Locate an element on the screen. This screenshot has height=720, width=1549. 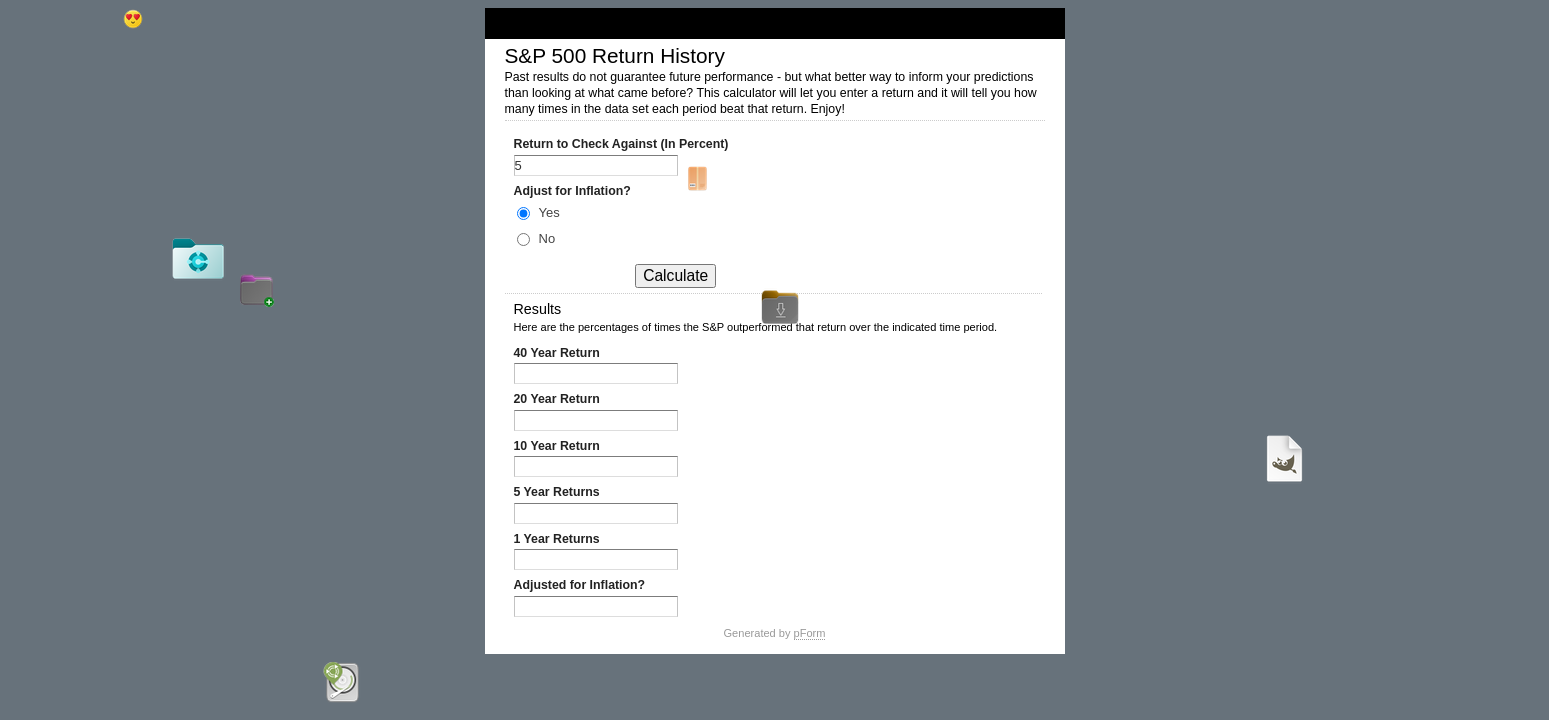
create a new folder is located at coordinates (256, 289).